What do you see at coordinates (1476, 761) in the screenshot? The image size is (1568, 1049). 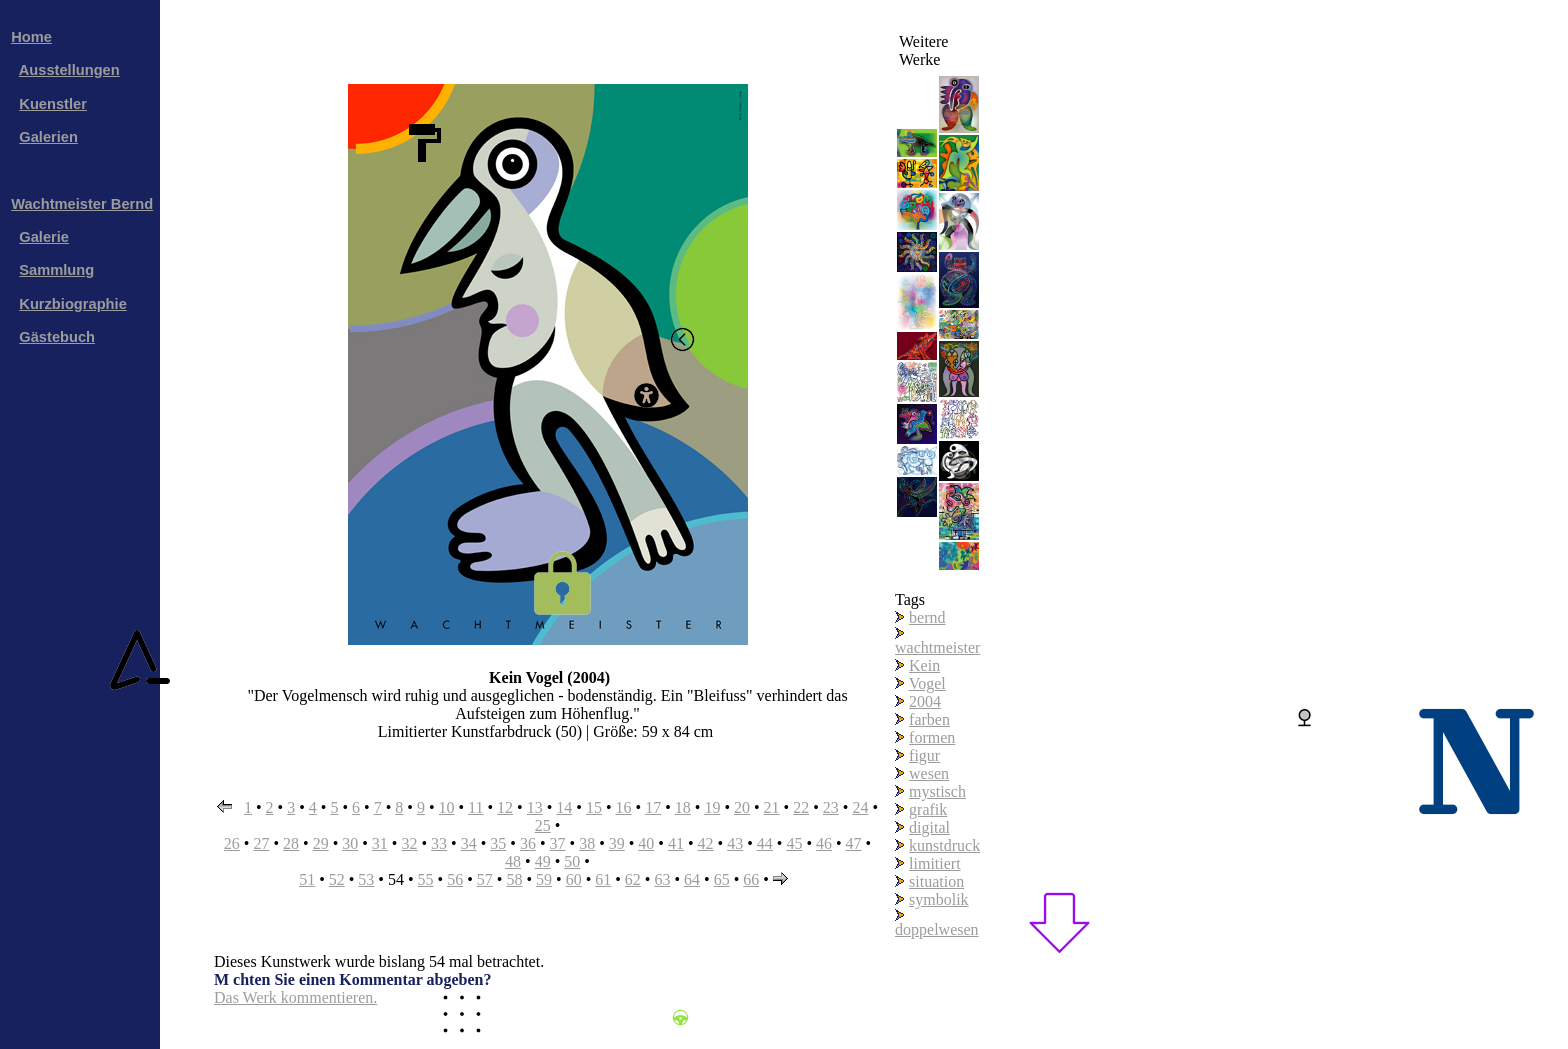 I see `open notion app` at bounding box center [1476, 761].